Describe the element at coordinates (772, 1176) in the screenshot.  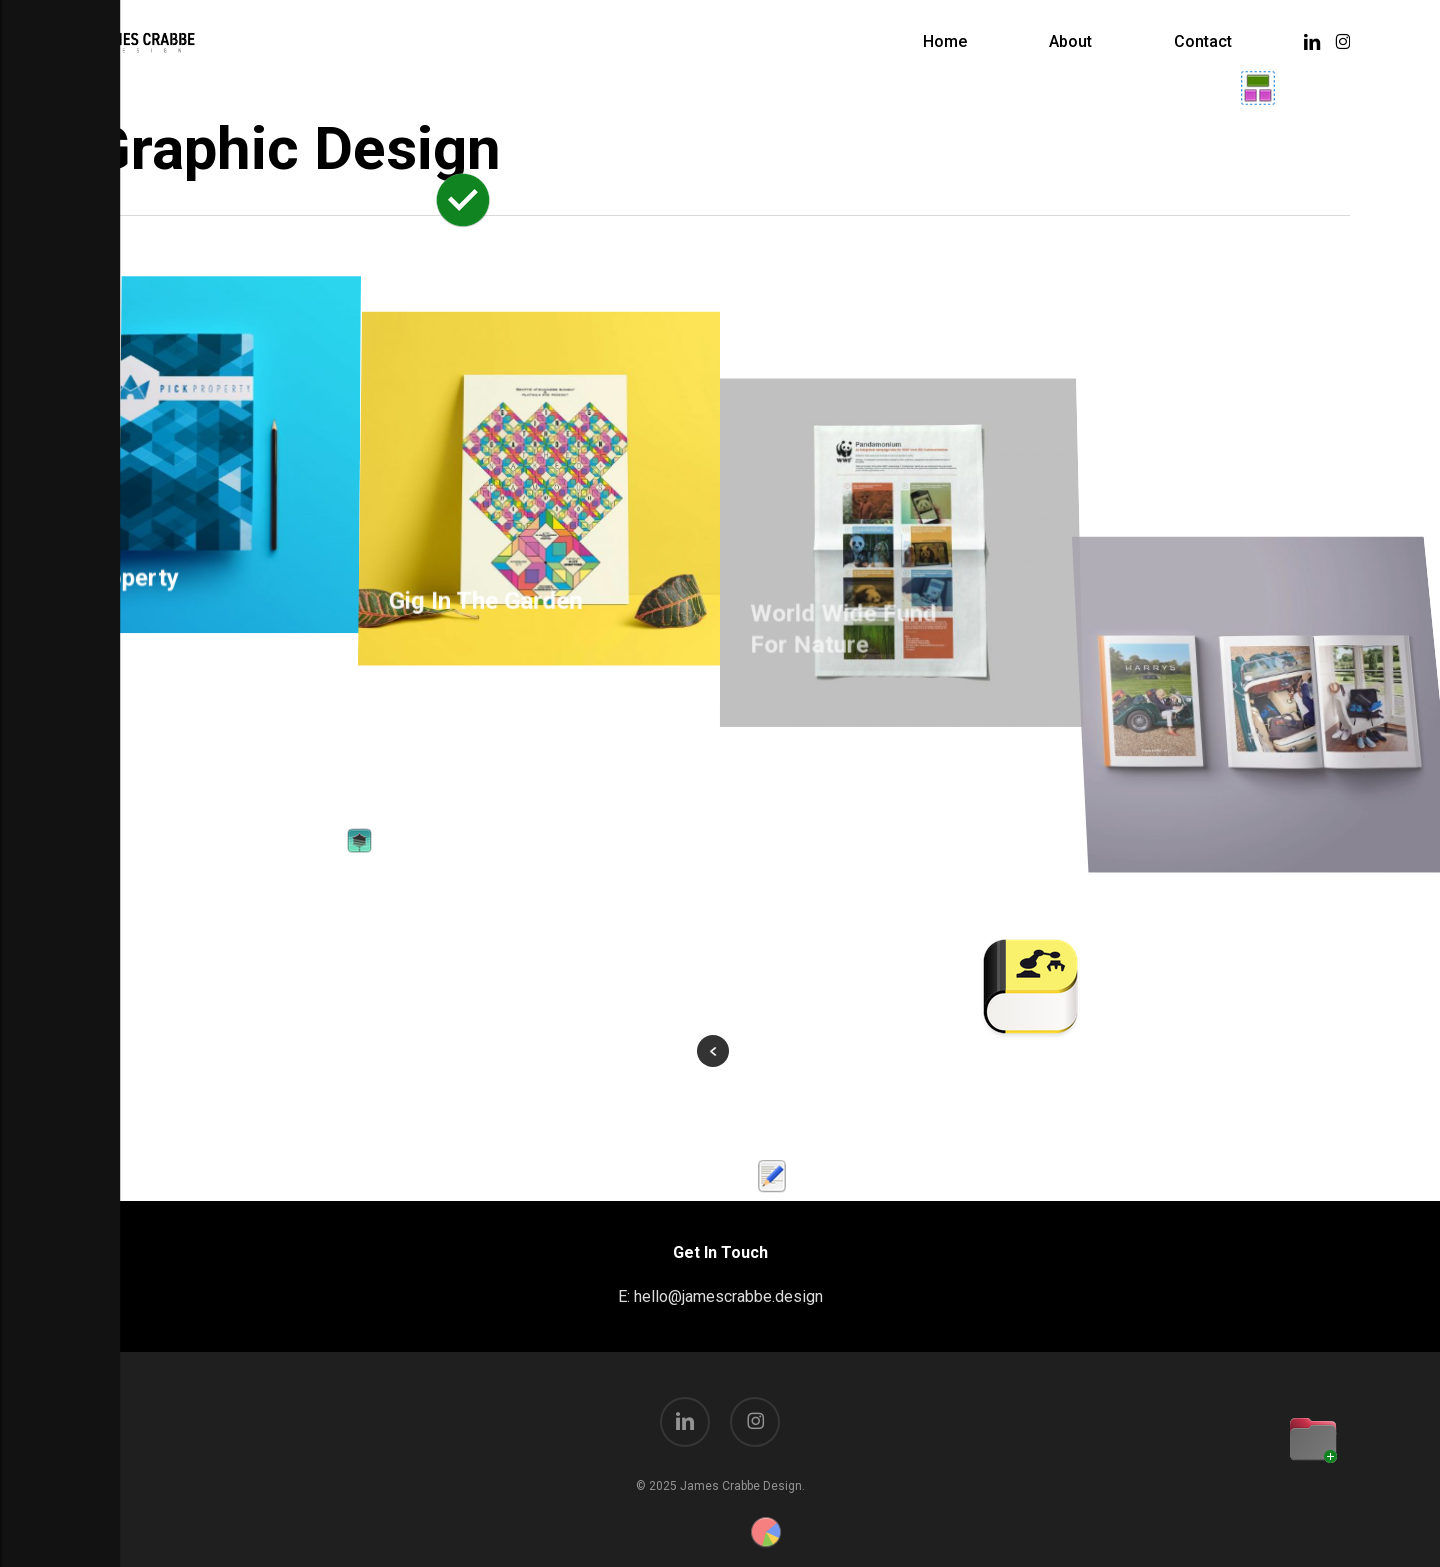
I see `open text editor application` at that location.